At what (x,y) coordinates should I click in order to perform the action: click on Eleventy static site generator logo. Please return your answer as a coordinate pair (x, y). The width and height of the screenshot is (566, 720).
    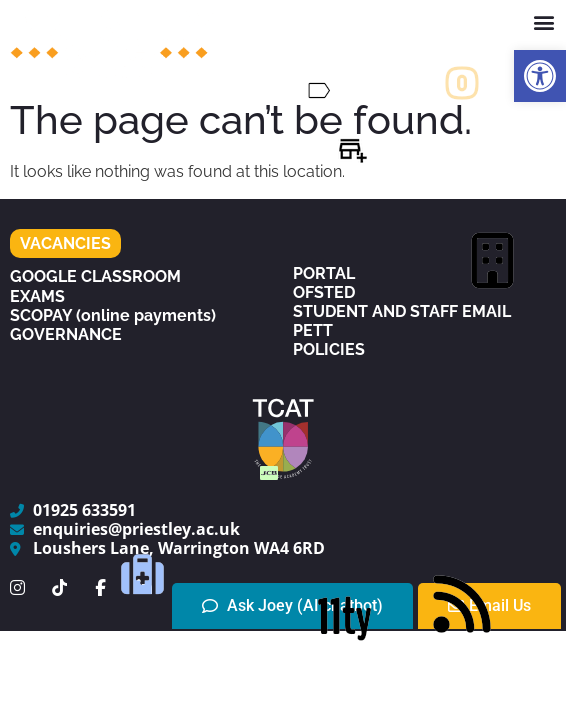
    Looking at the image, I should click on (344, 615).